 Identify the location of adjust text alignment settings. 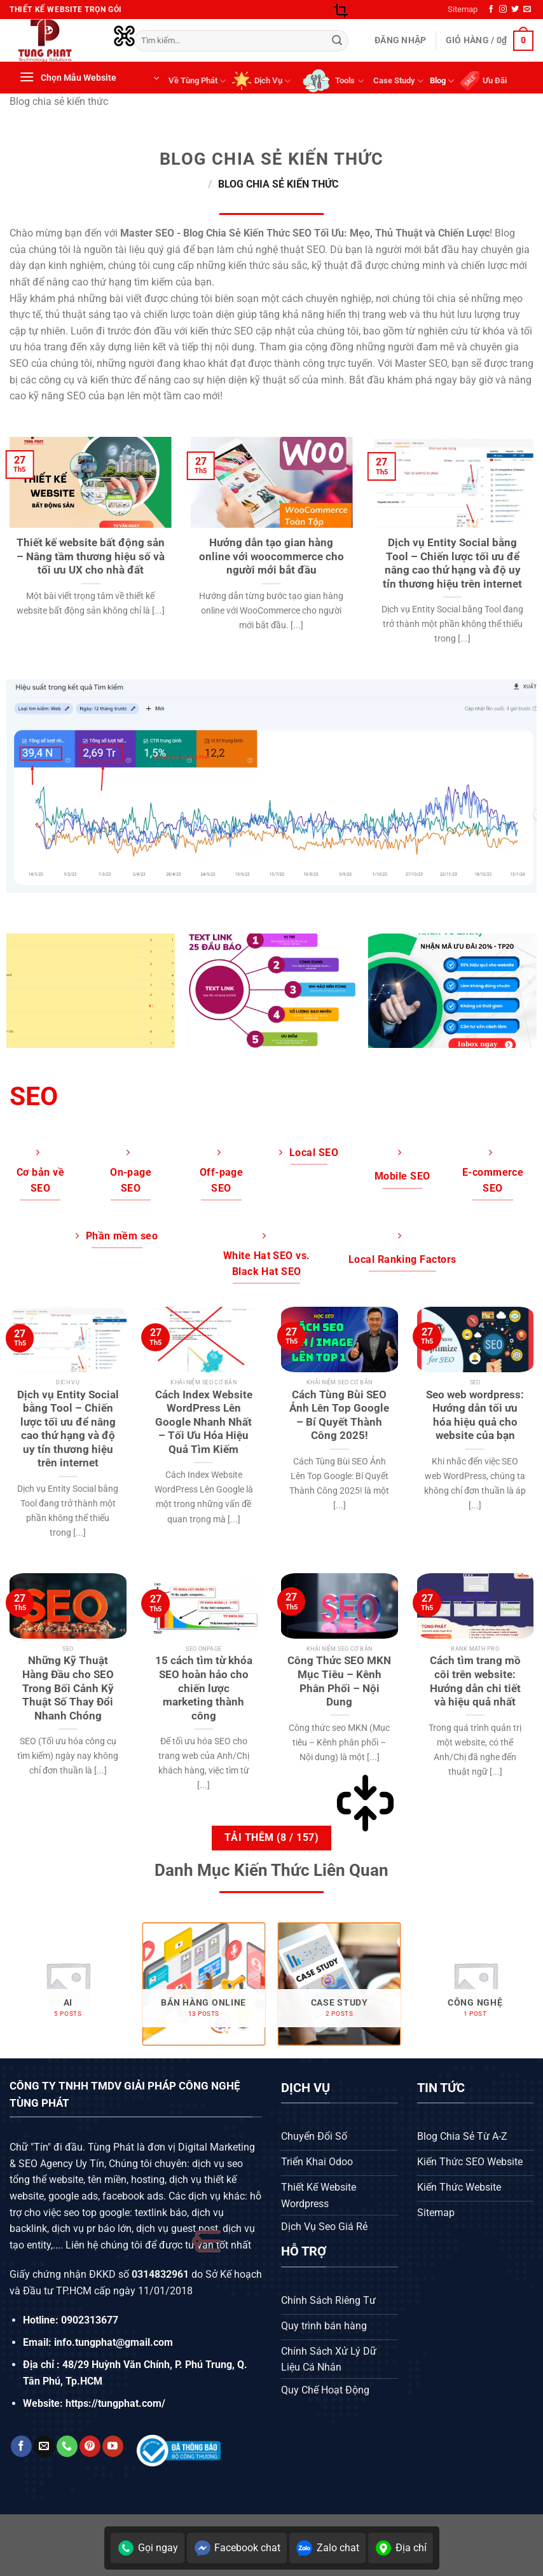
(206, 2241).